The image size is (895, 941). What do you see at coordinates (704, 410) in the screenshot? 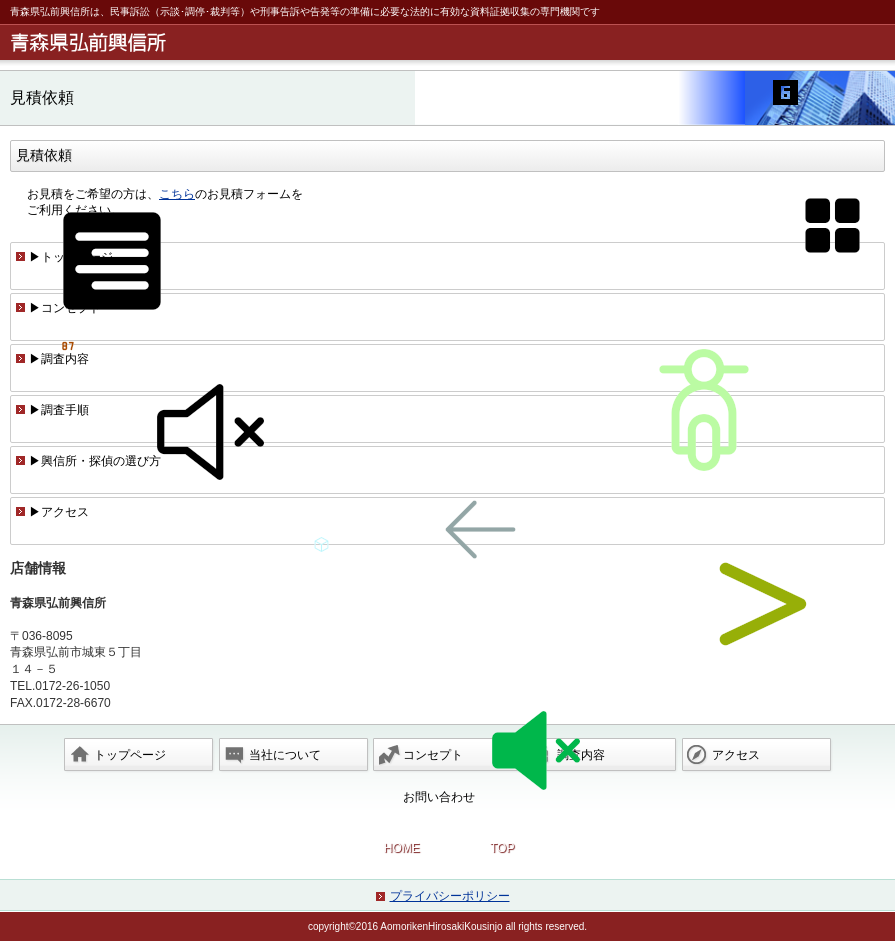
I see `select moped or scooter as transportation mode` at bounding box center [704, 410].